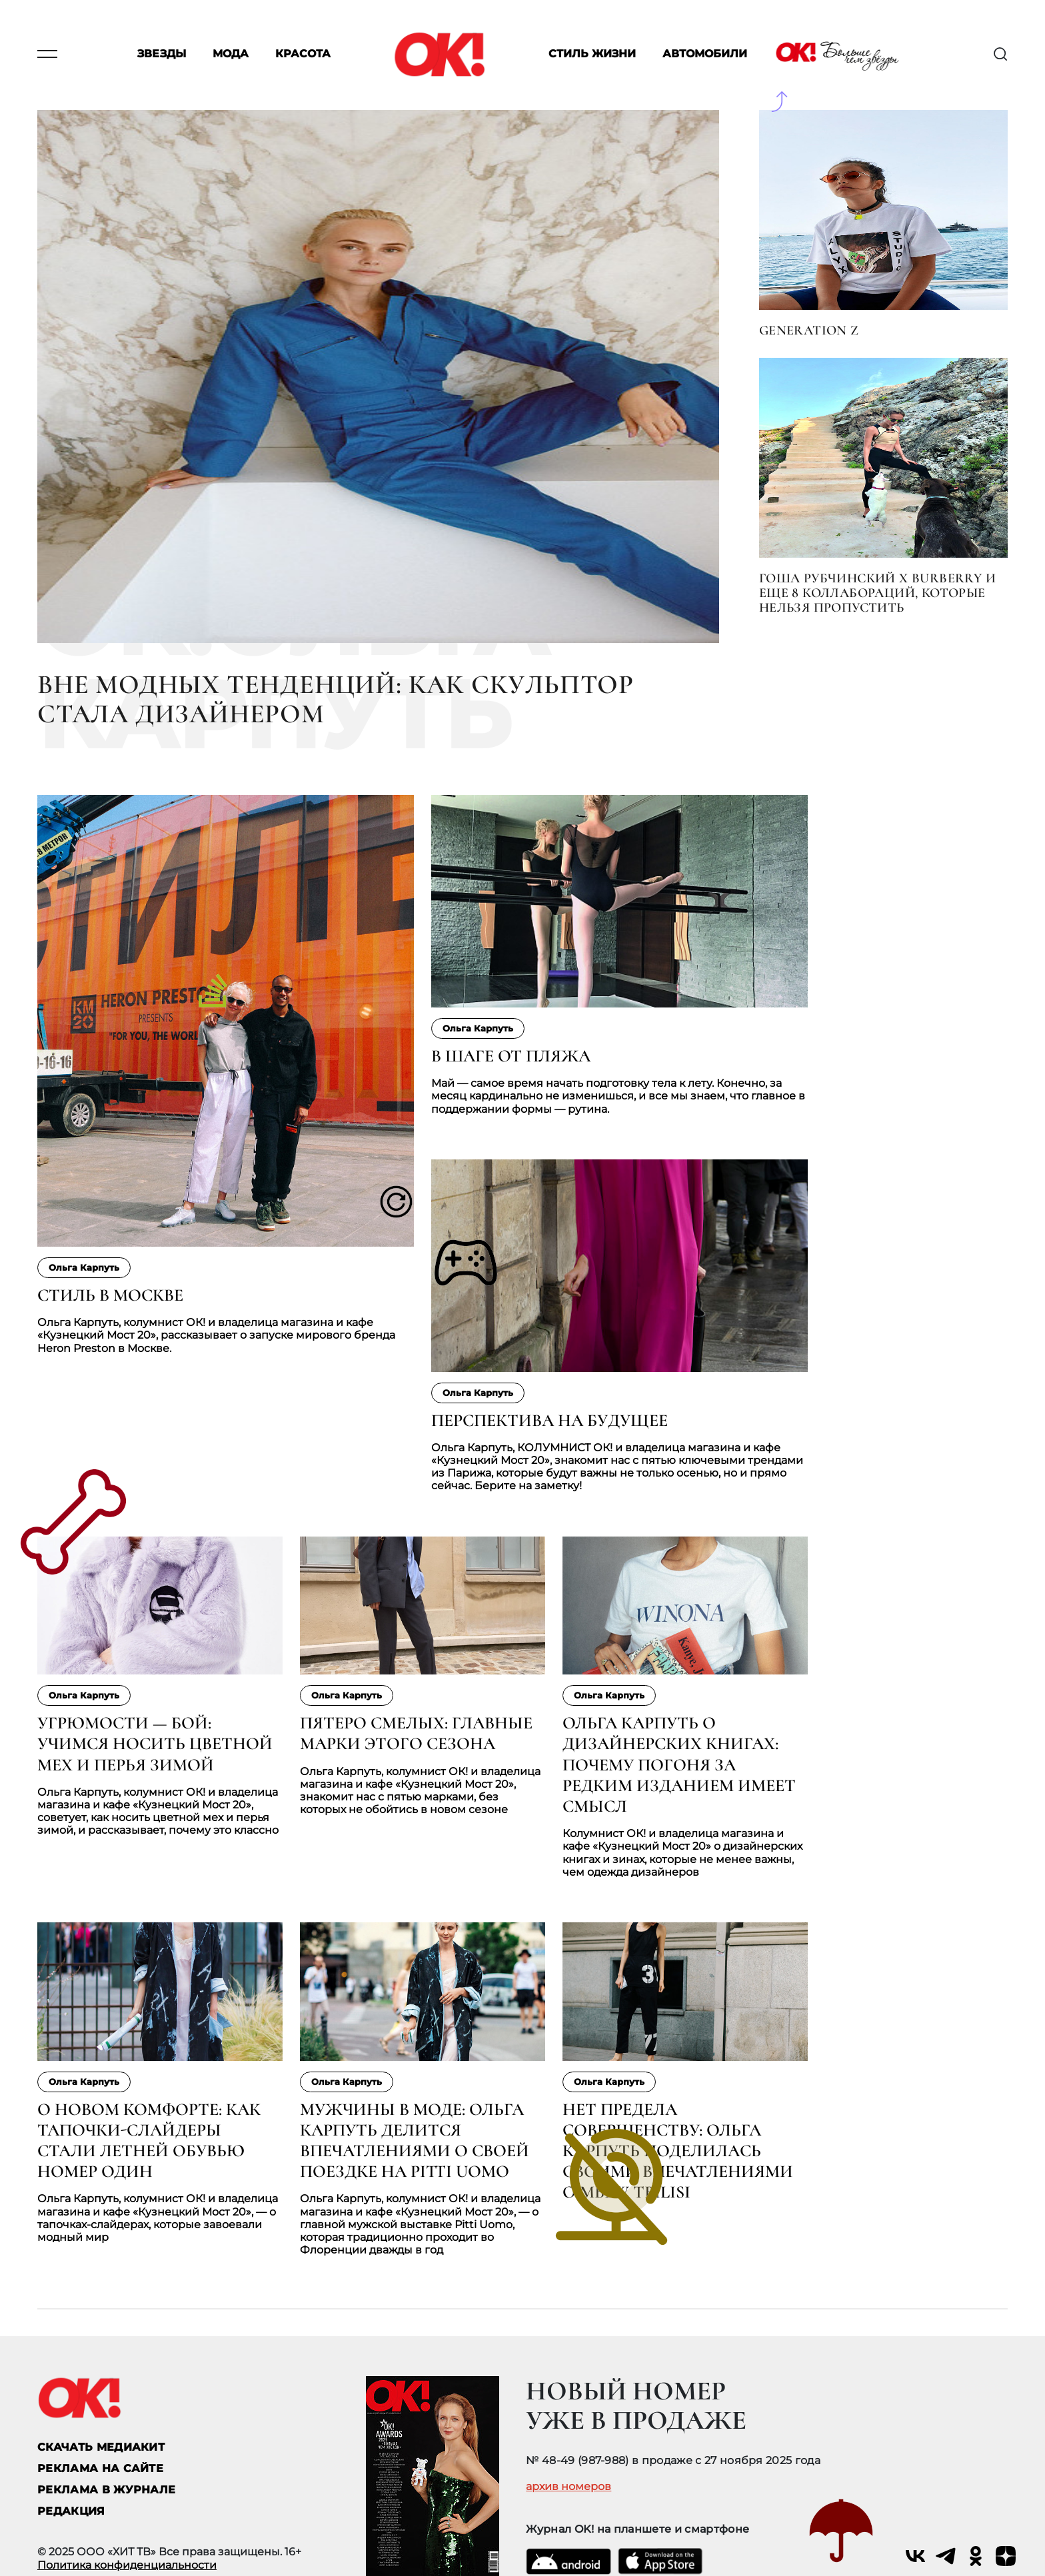 This screenshot has width=1045, height=2576. Describe the element at coordinates (616, 2189) in the screenshot. I see `webcam is disabled or turned off` at that location.